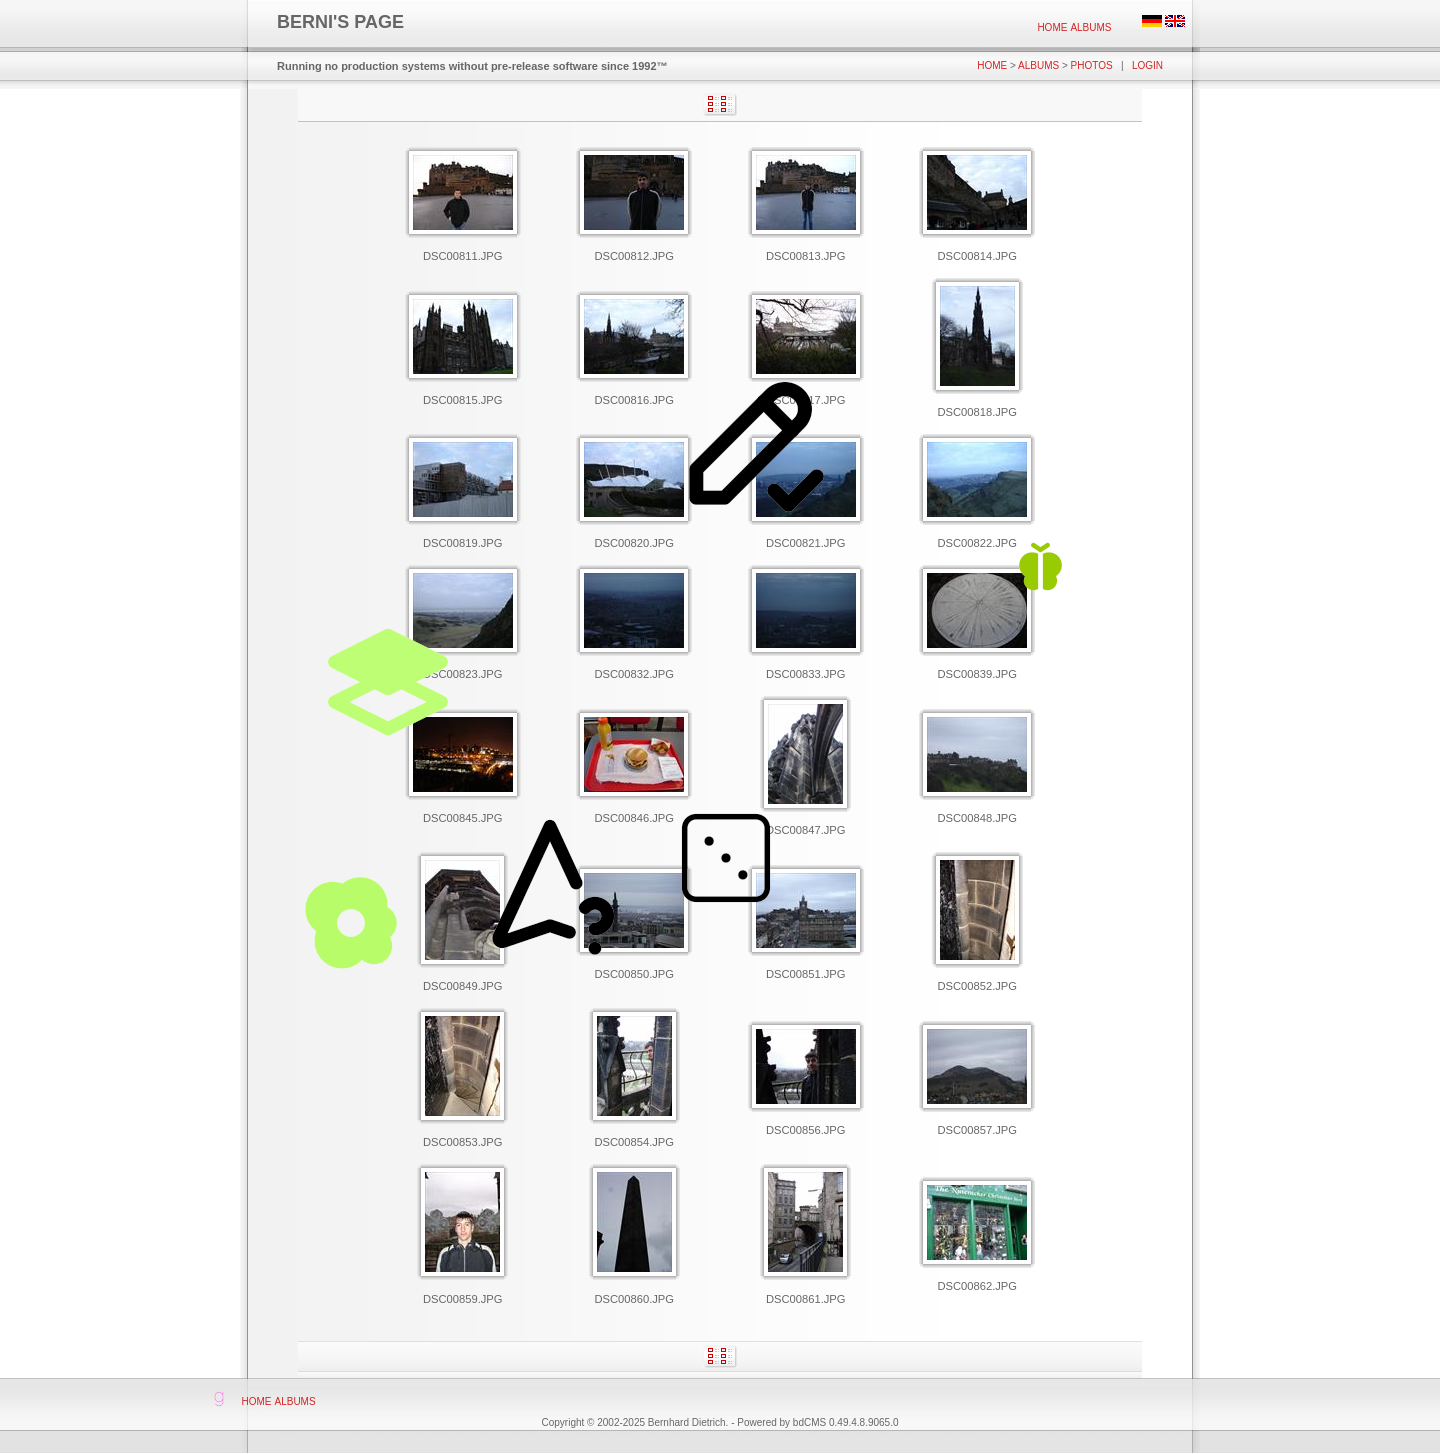  I want to click on bring layer to front, so click(388, 682).